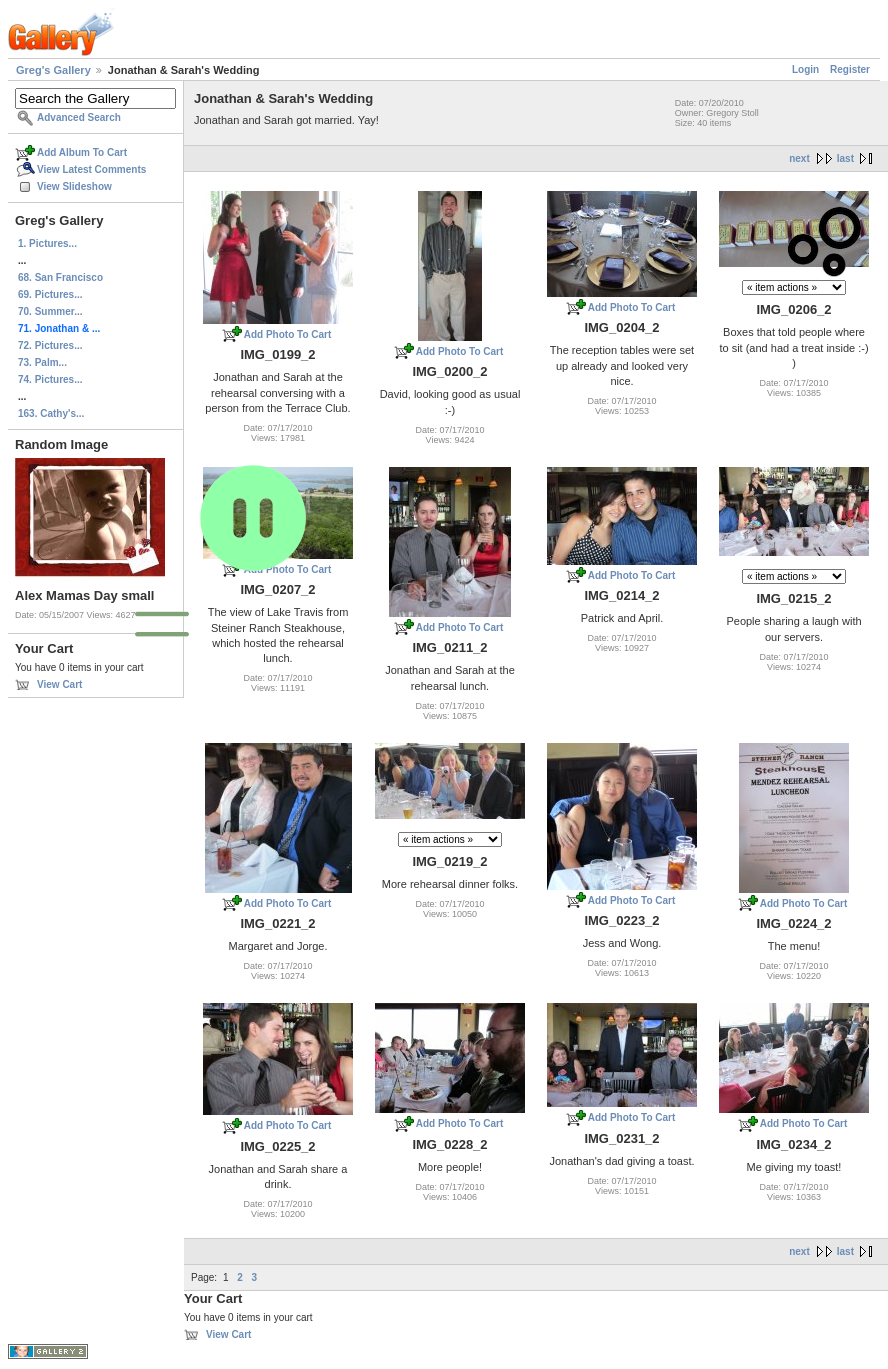 The height and width of the screenshot is (1369, 888). What do you see at coordinates (253, 518) in the screenshot?
I see `pause media playback` at bounding box center [253, 518].